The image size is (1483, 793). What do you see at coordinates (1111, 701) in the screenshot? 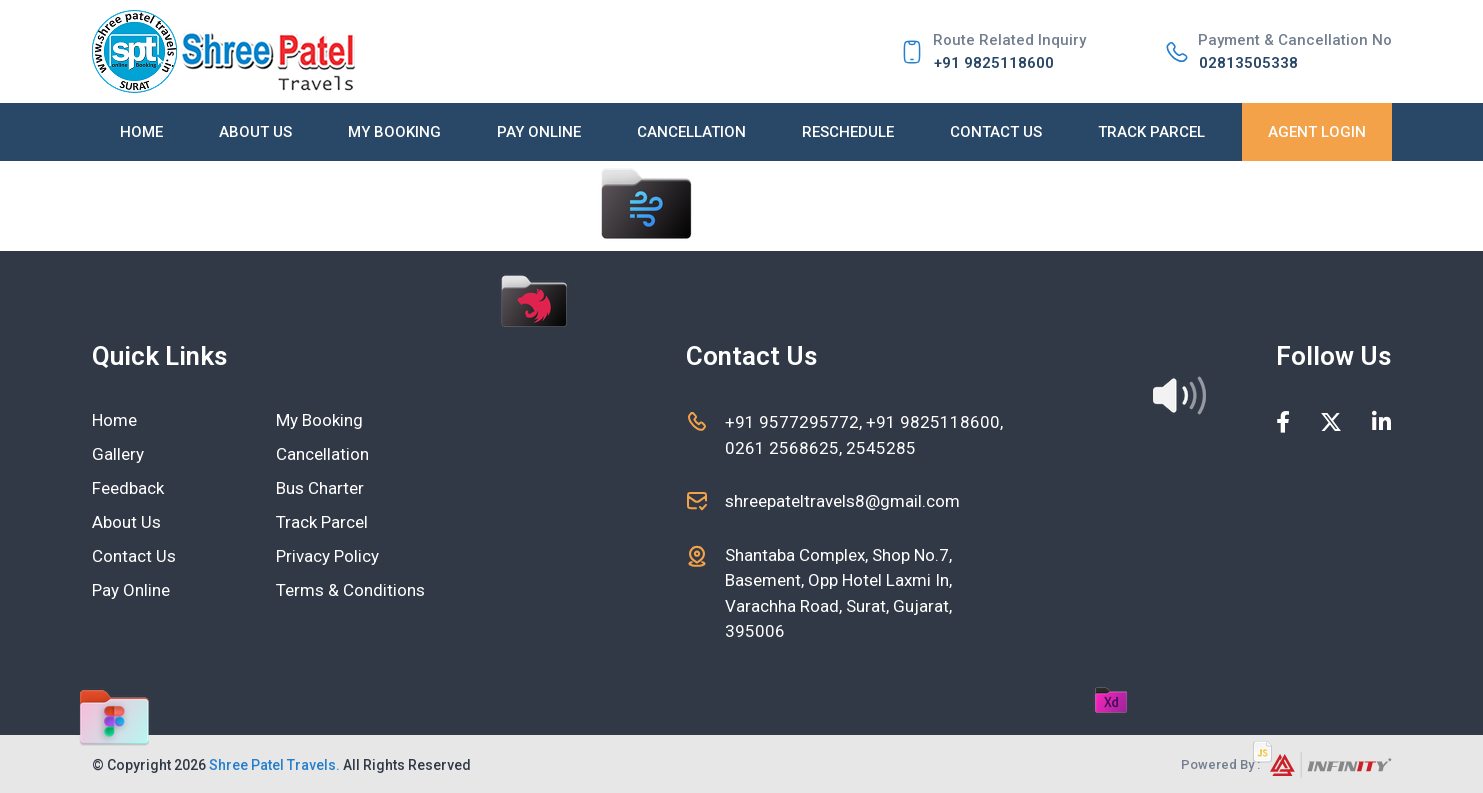
I see `open folder containing Adobe XD project files` at bounding box center [1111, 701].